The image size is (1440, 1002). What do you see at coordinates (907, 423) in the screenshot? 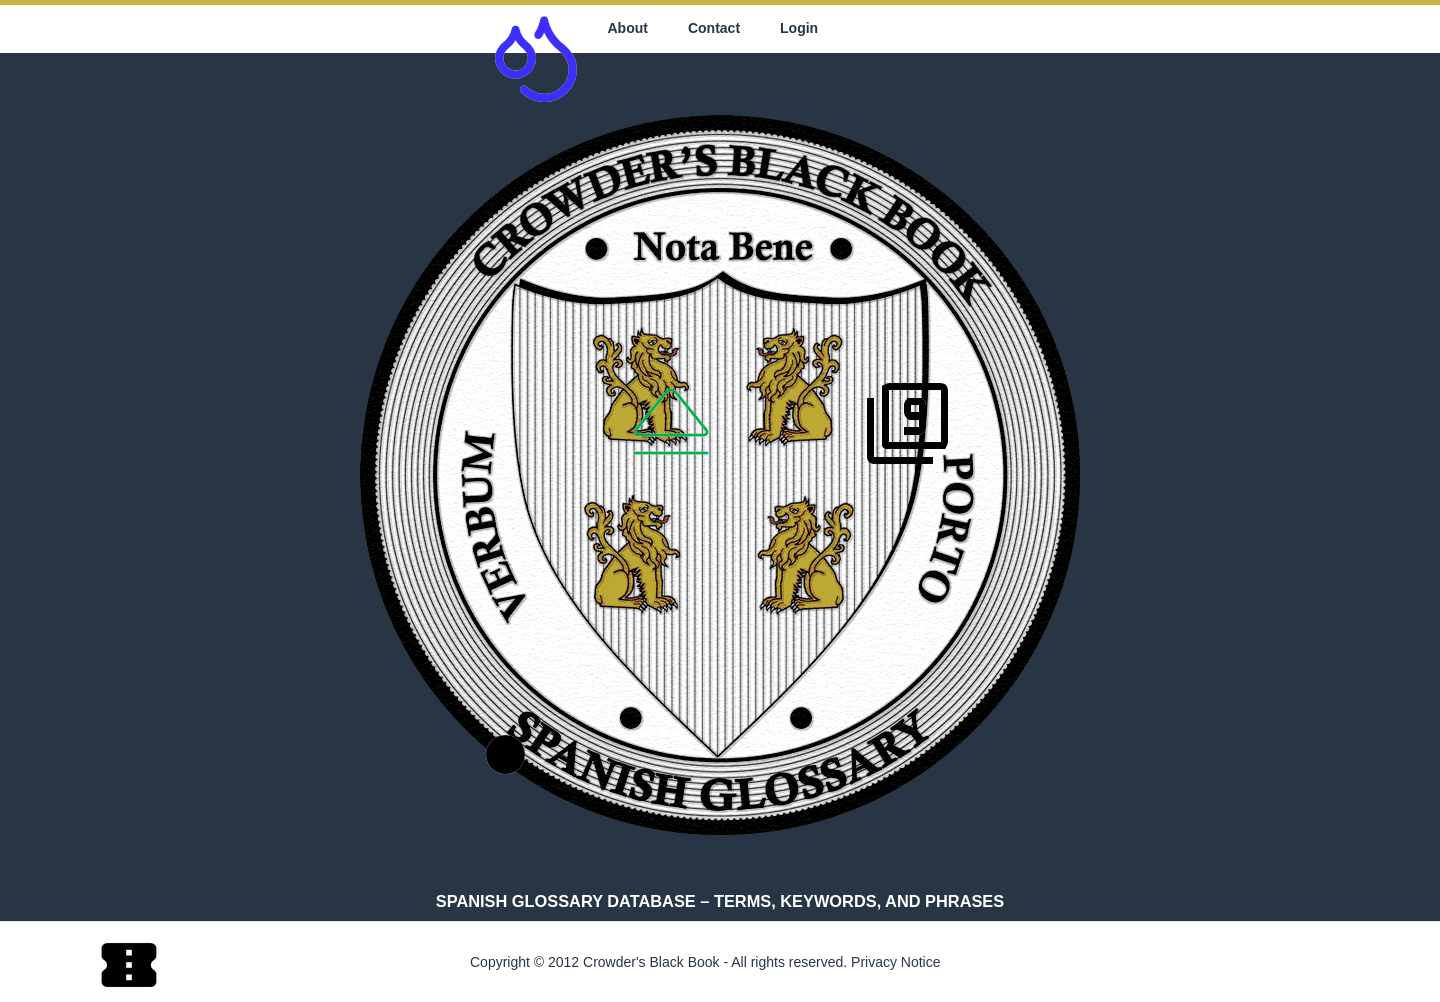
I see `indicates 9 items in a stack or collection` at bounding box center [907, 423].